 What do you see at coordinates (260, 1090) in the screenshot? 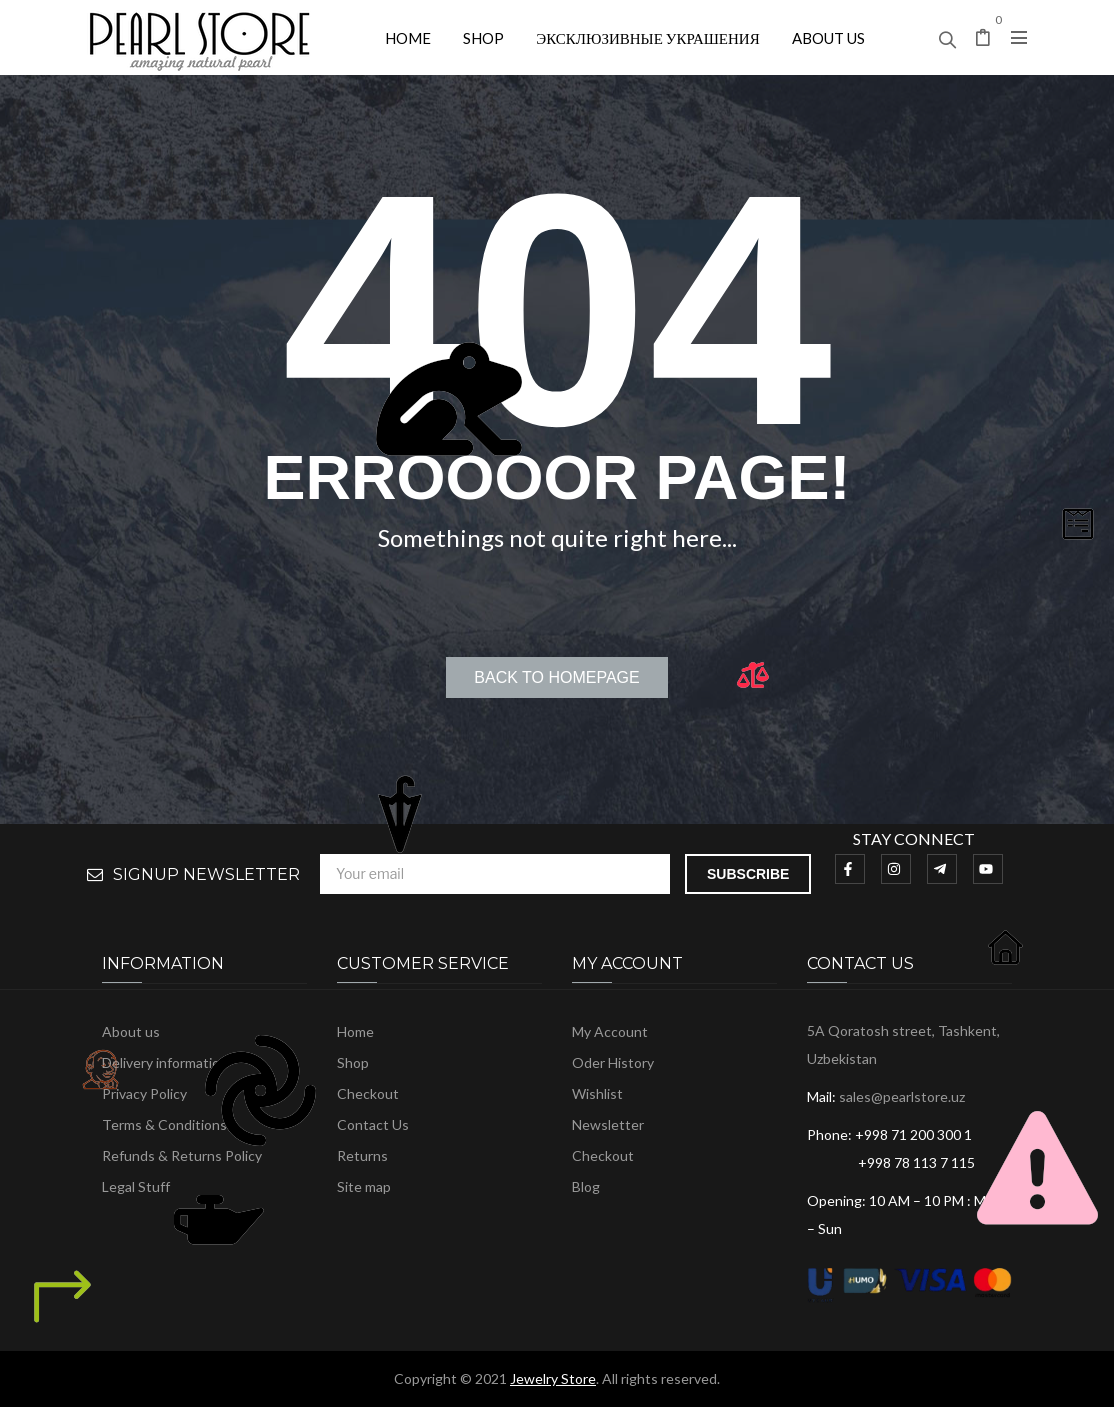
I see `loading or processing content` at bounding box center [260, 1090].